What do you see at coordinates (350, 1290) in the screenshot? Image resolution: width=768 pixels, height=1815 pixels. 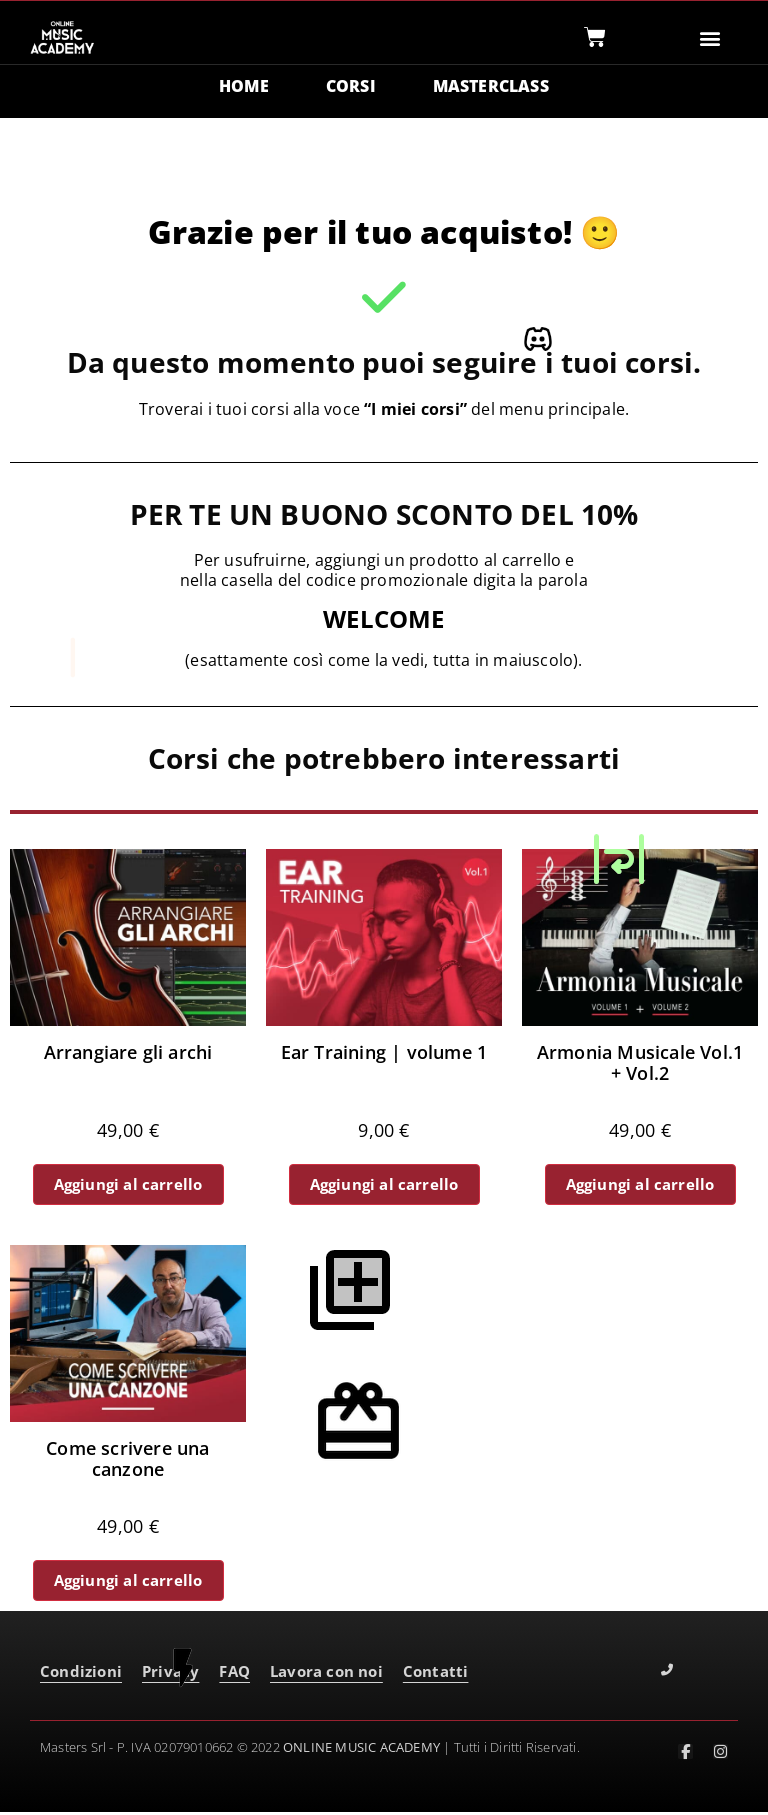 I see `add a new photo to your collection` at bounding box center [350, 1290].